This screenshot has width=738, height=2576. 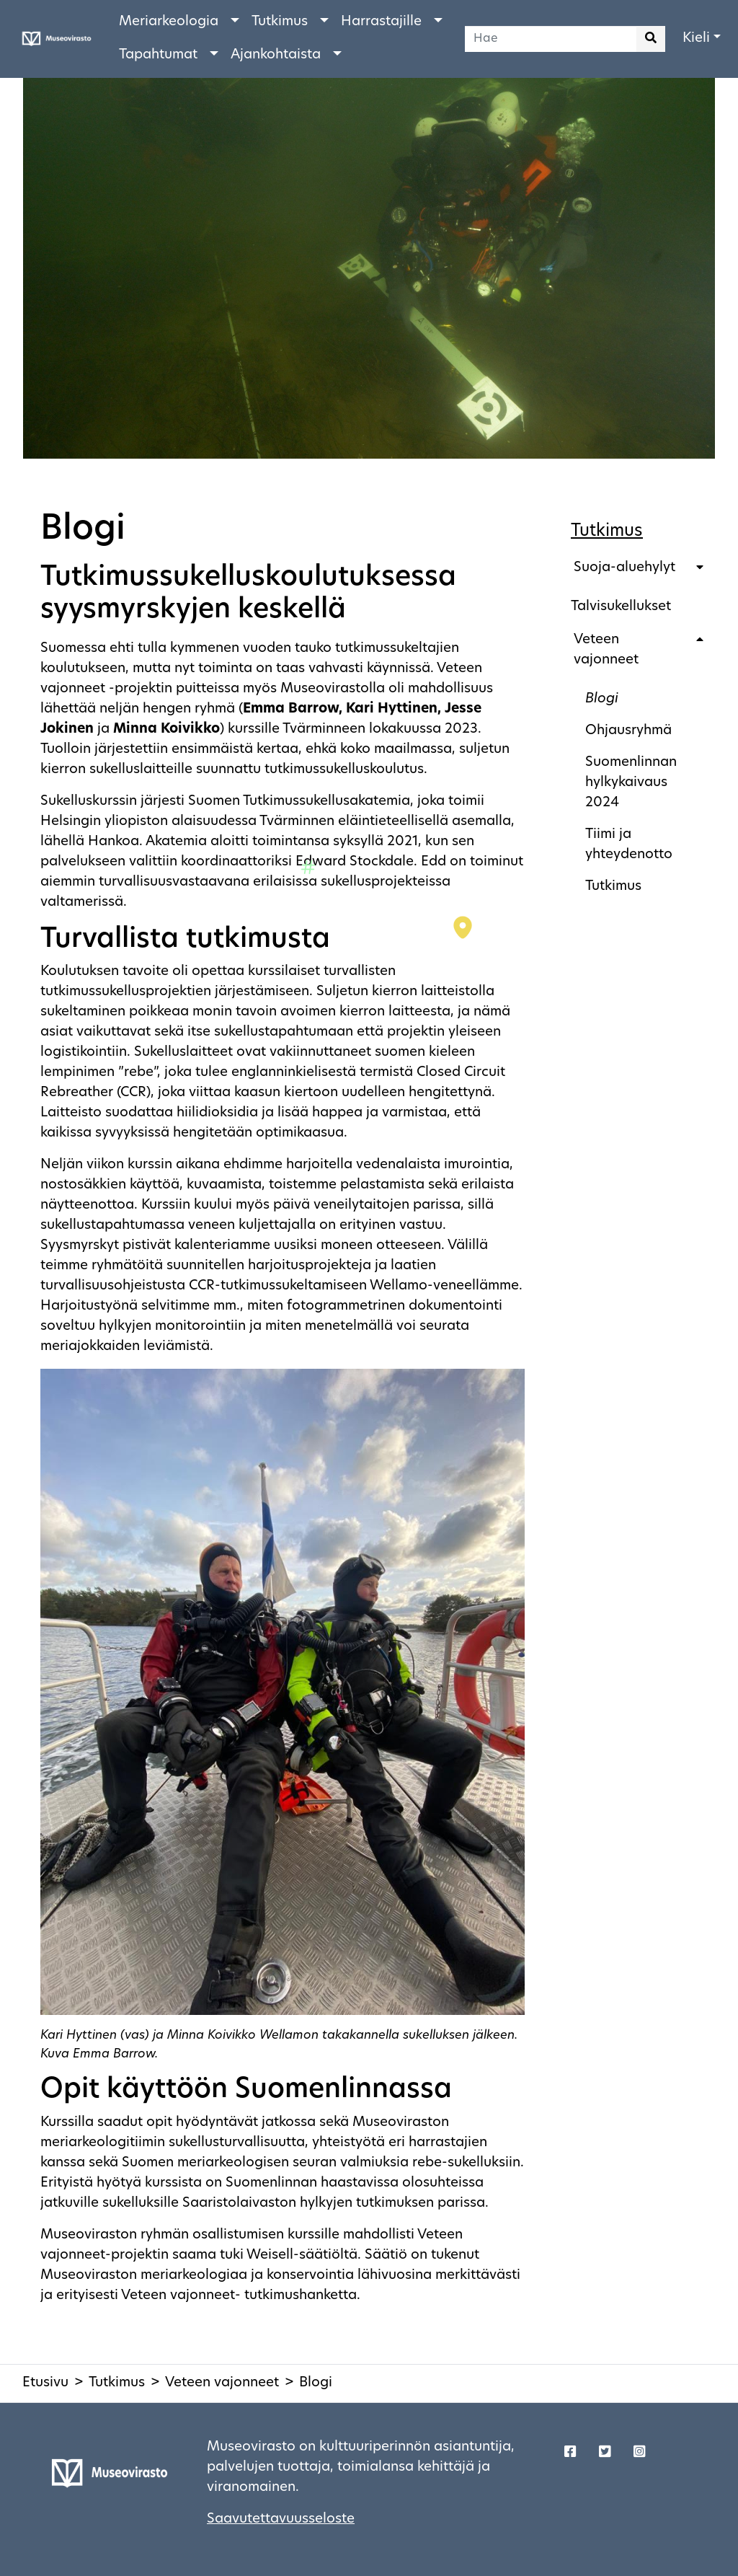 I want to click on access a text channel in discord, so click(x=308, y=867).